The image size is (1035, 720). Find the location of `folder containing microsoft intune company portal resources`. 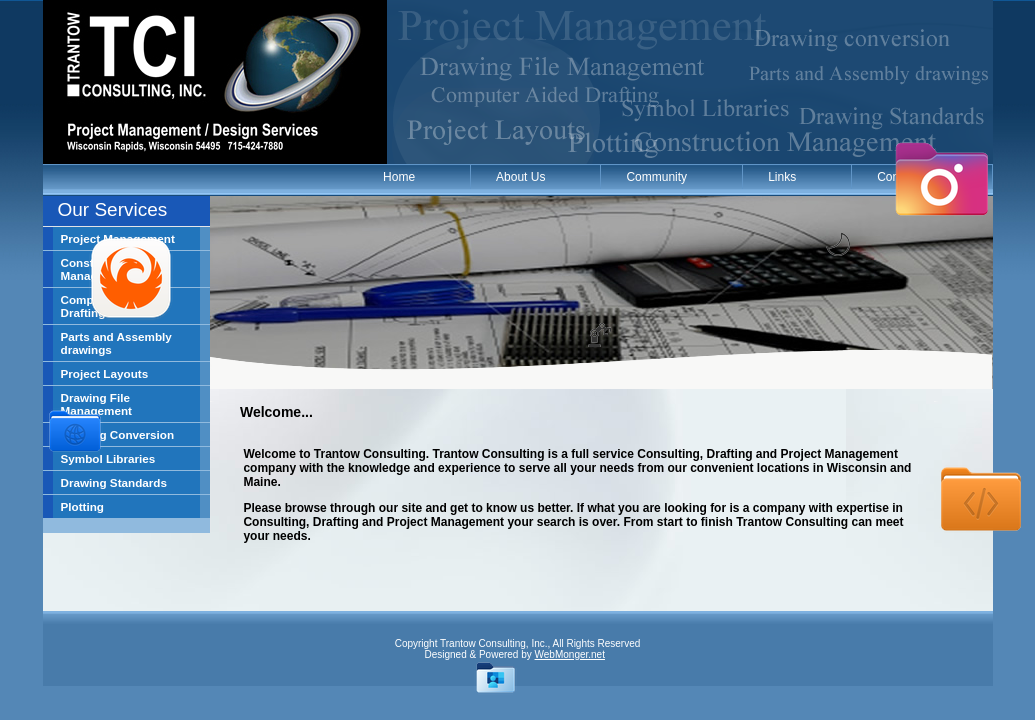

folder containing microsoft intune company portal resources is located at coordinates (495, 678).